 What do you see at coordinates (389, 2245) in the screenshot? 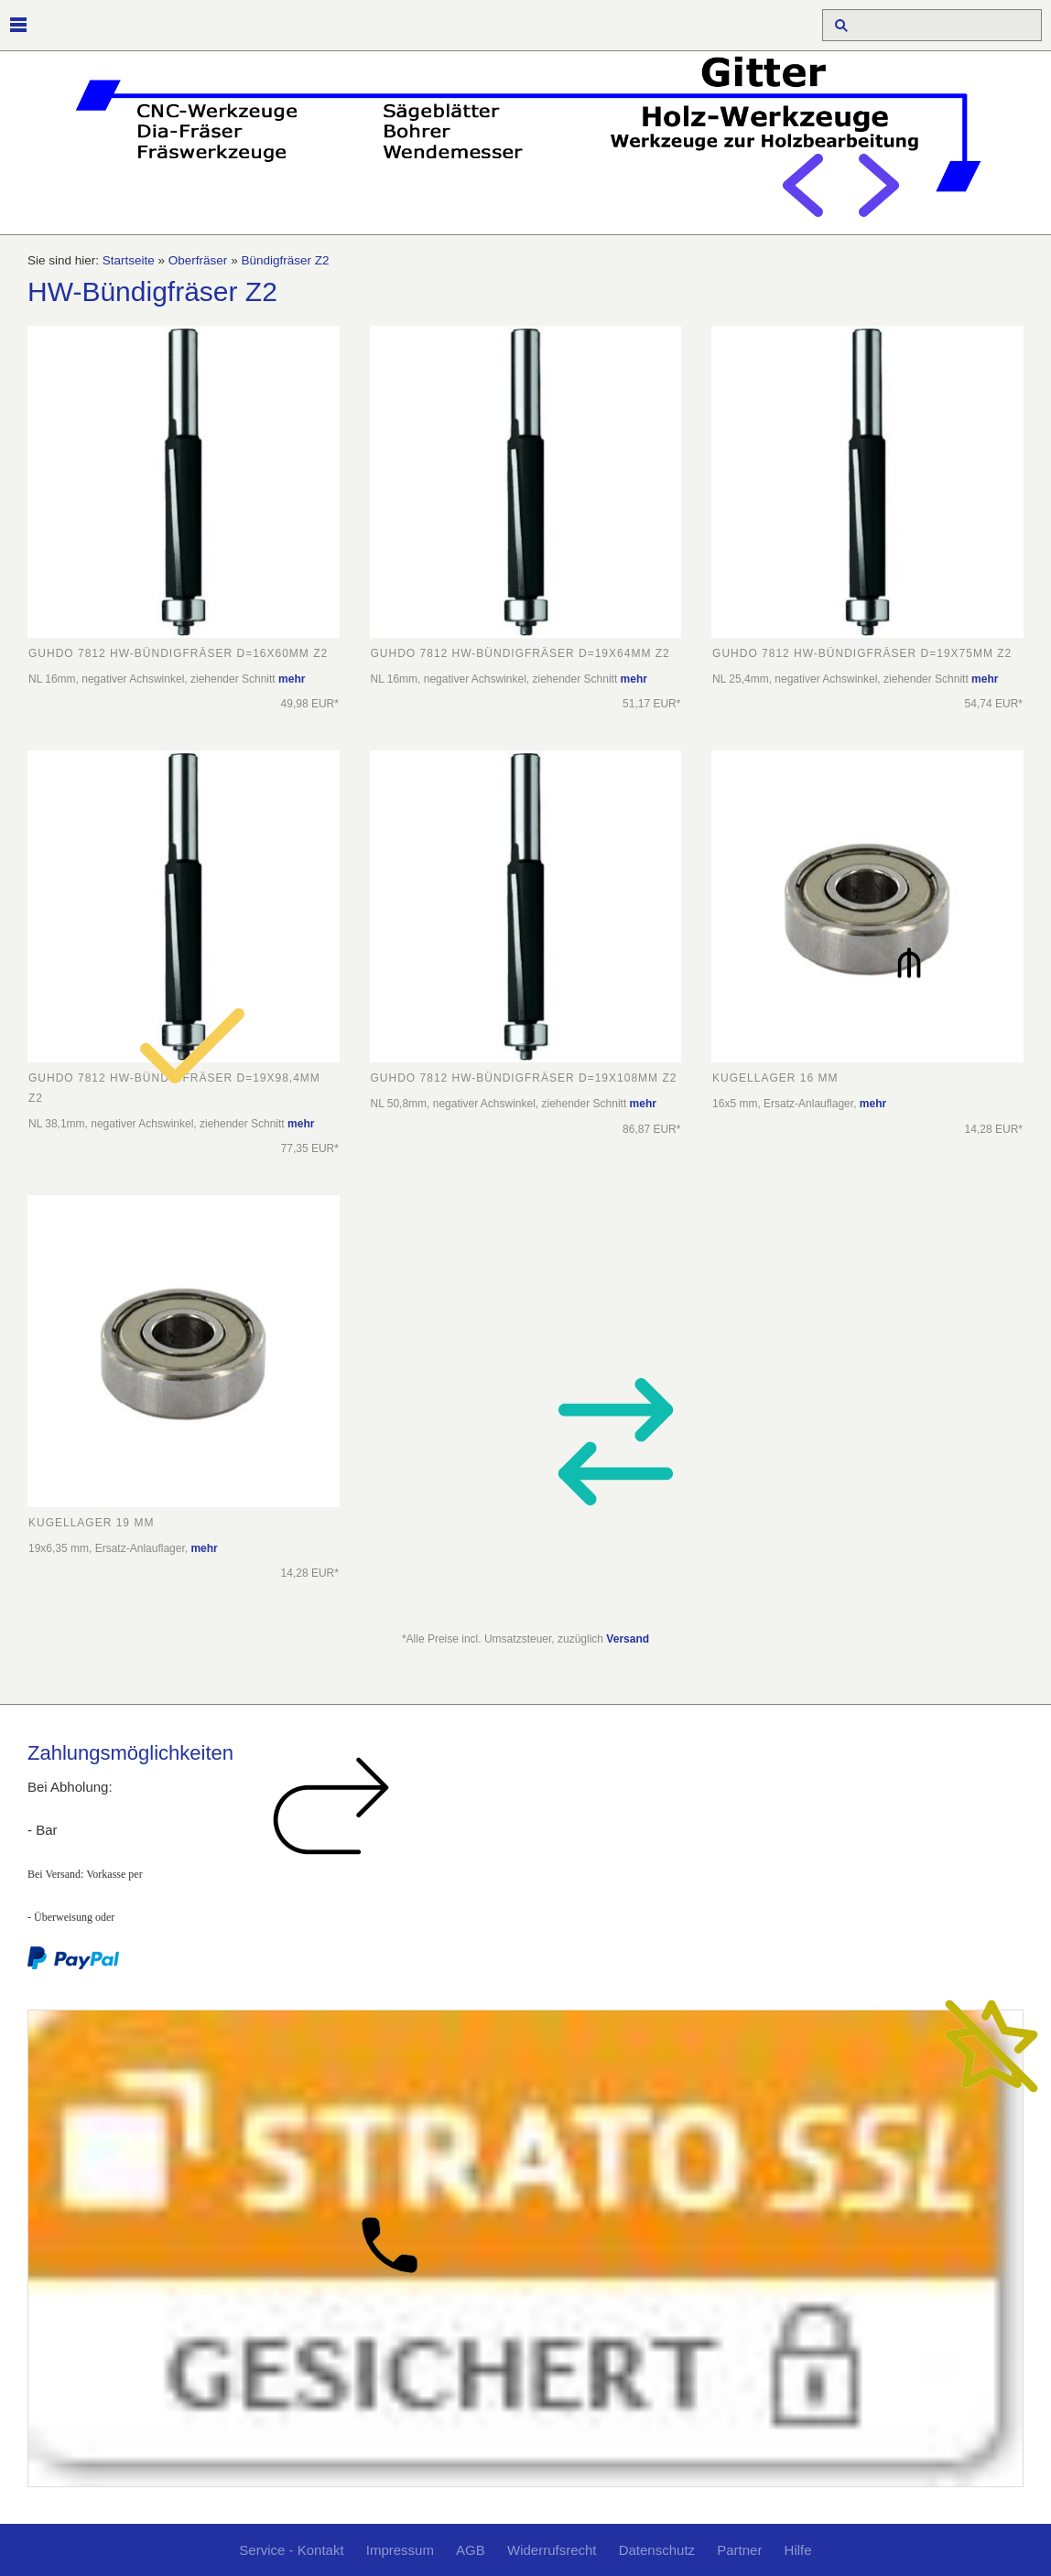
I see `make a phone call` at bounding box center [389, 2245].